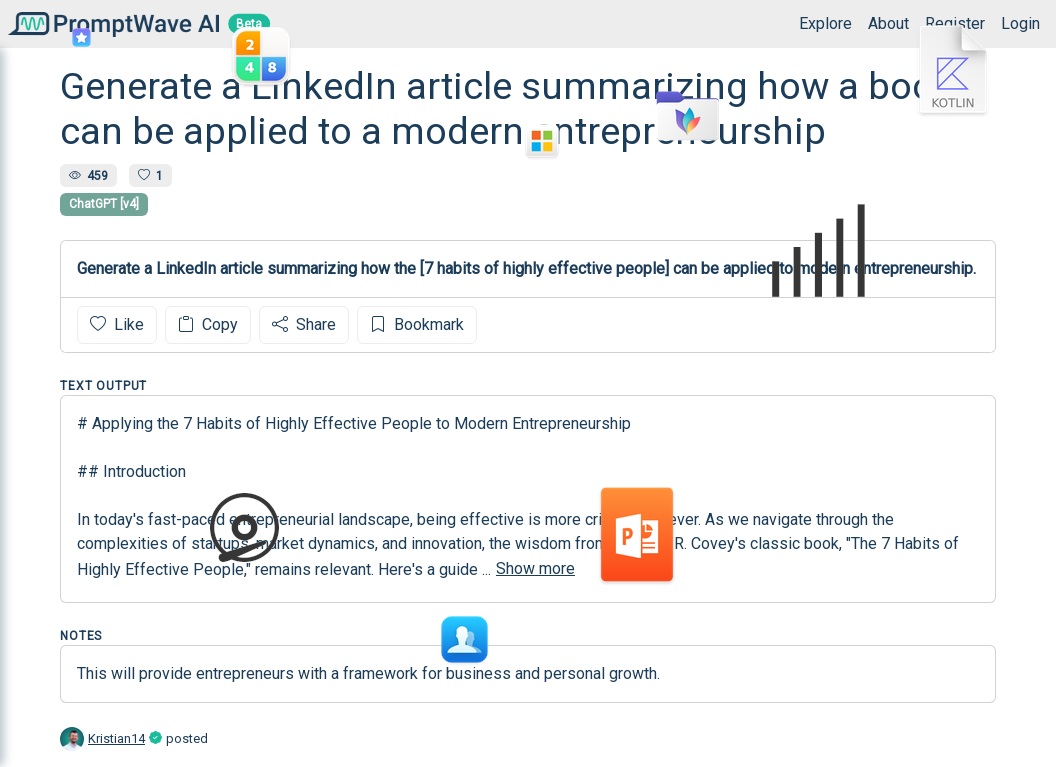 This screenshot has width=1056, height=767. I want to click on open mindnode documents folder, so click(687, 117).